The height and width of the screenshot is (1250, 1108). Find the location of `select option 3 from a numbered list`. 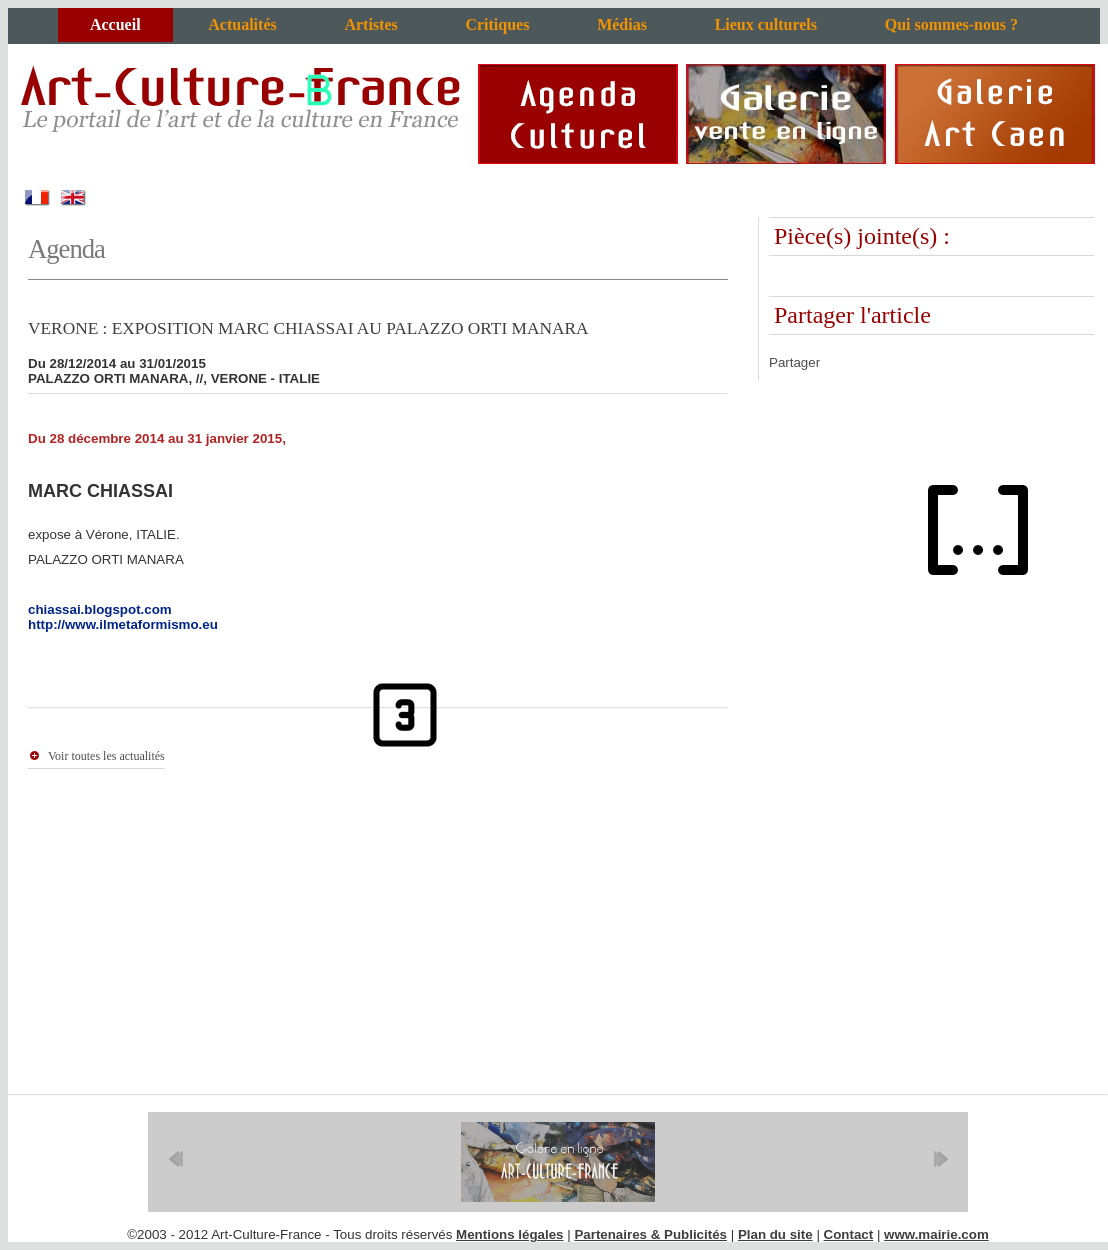

select option 3 from a numbered list is located at coordinates (405, 715).